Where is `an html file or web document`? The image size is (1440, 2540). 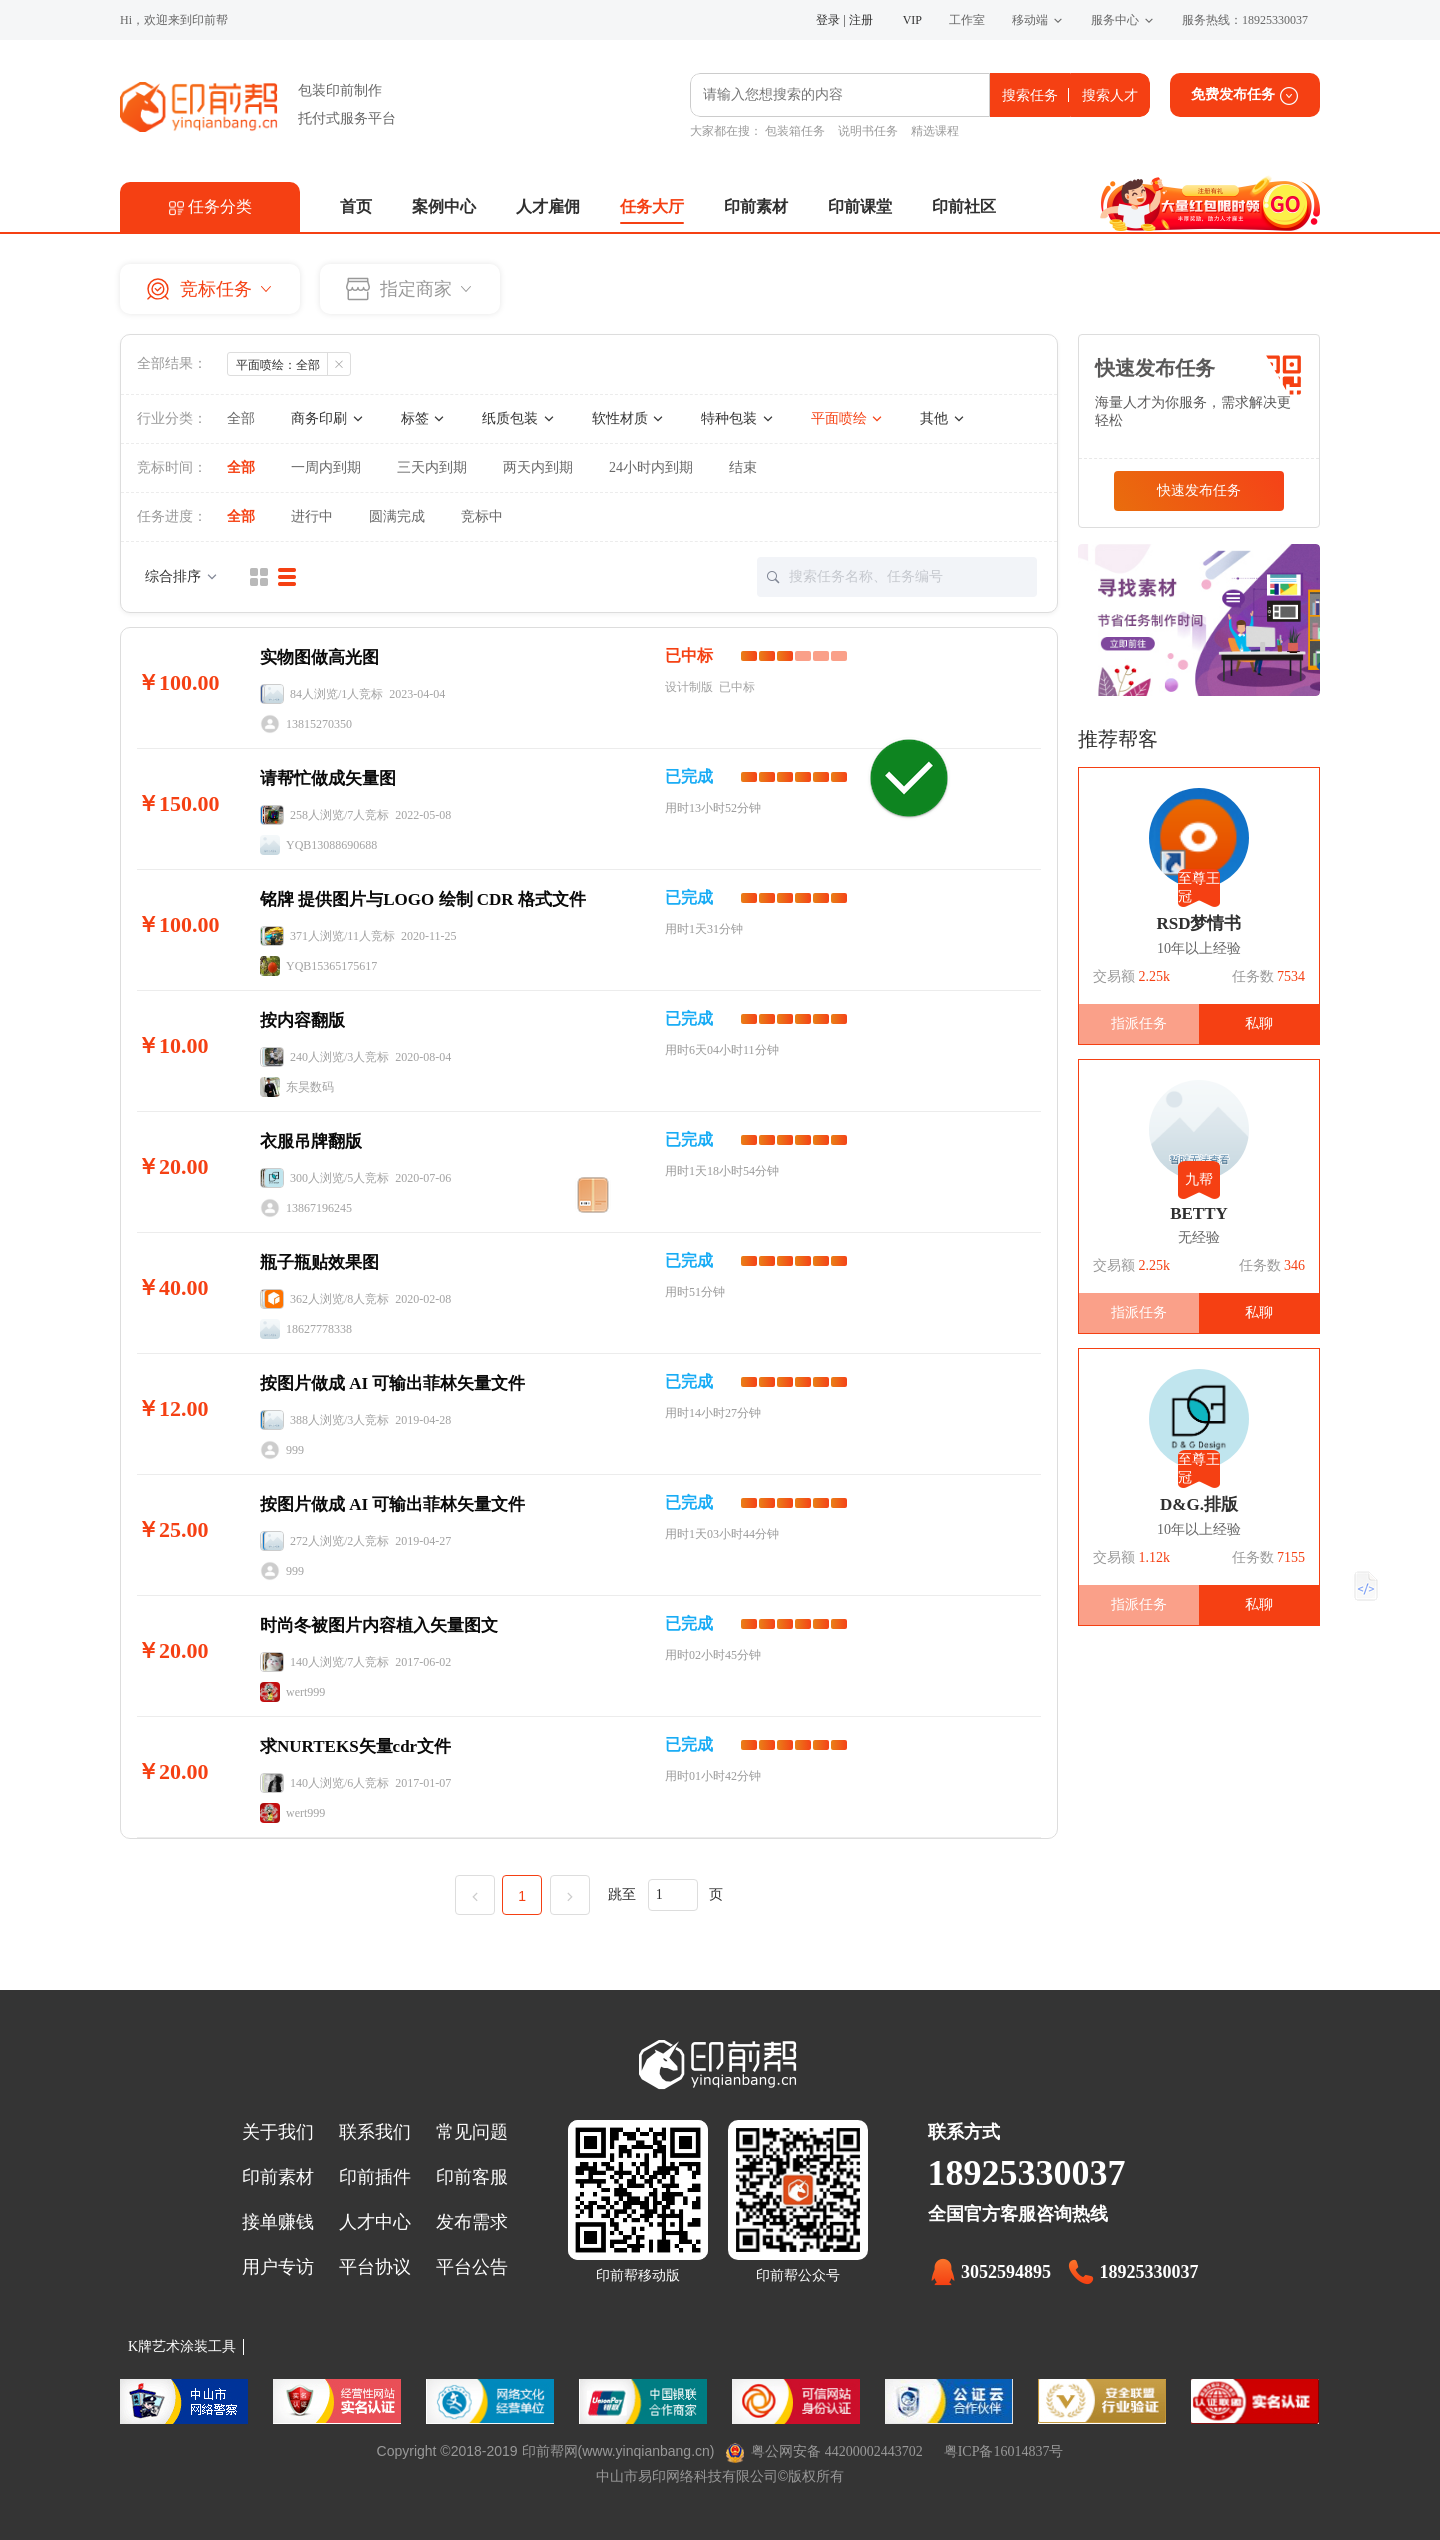
an html file or web document is located at coordinates (1366, 1586).